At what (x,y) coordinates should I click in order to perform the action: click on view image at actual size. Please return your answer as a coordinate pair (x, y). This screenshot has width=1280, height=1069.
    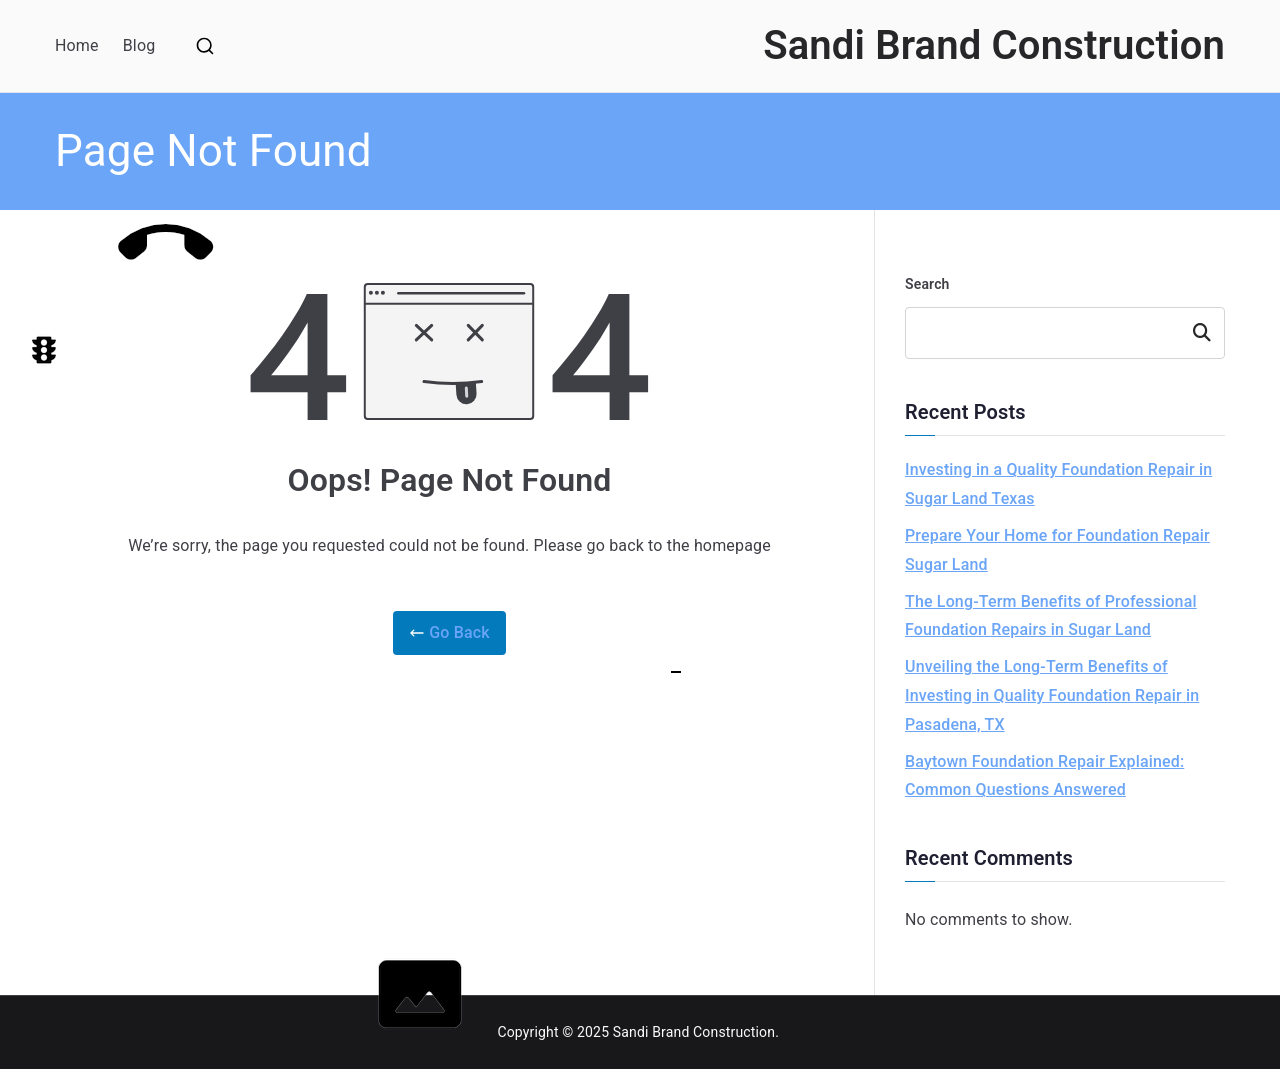
    Looking at the image, I should click on (420, 994).